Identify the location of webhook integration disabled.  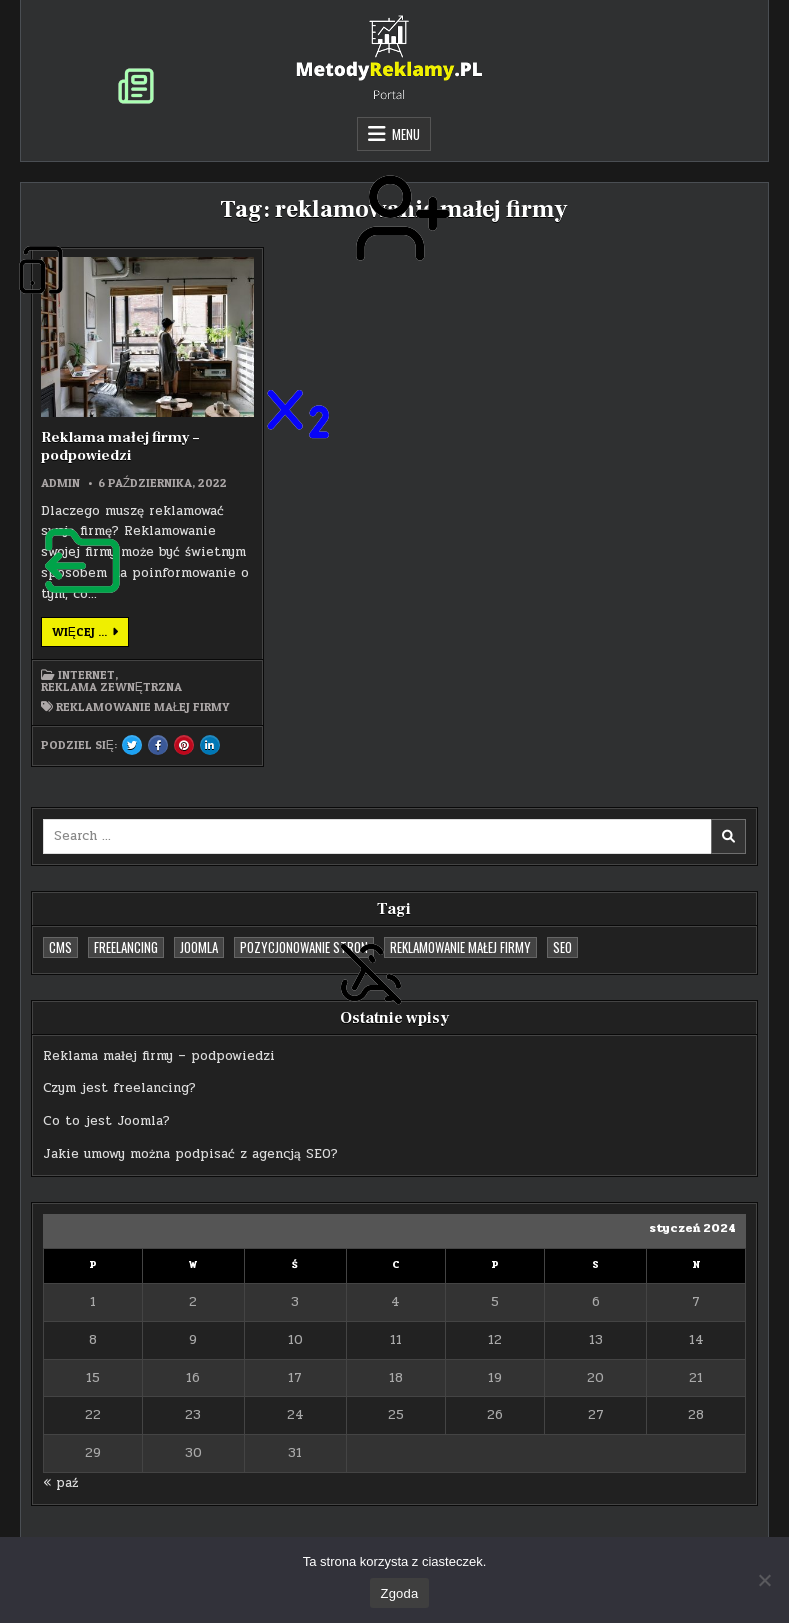
(371, 974).